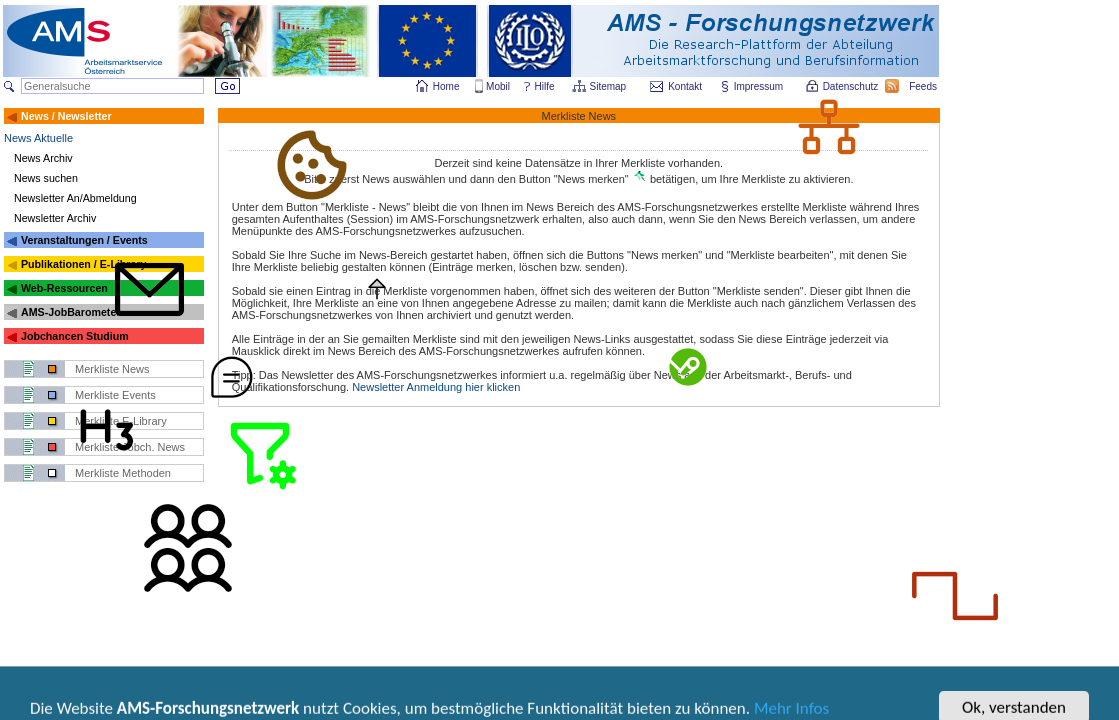 The image size is (1119, 720). Describe the element at coordinates (260, 452) in the screenshot. I see `configure filter settings` at that location.